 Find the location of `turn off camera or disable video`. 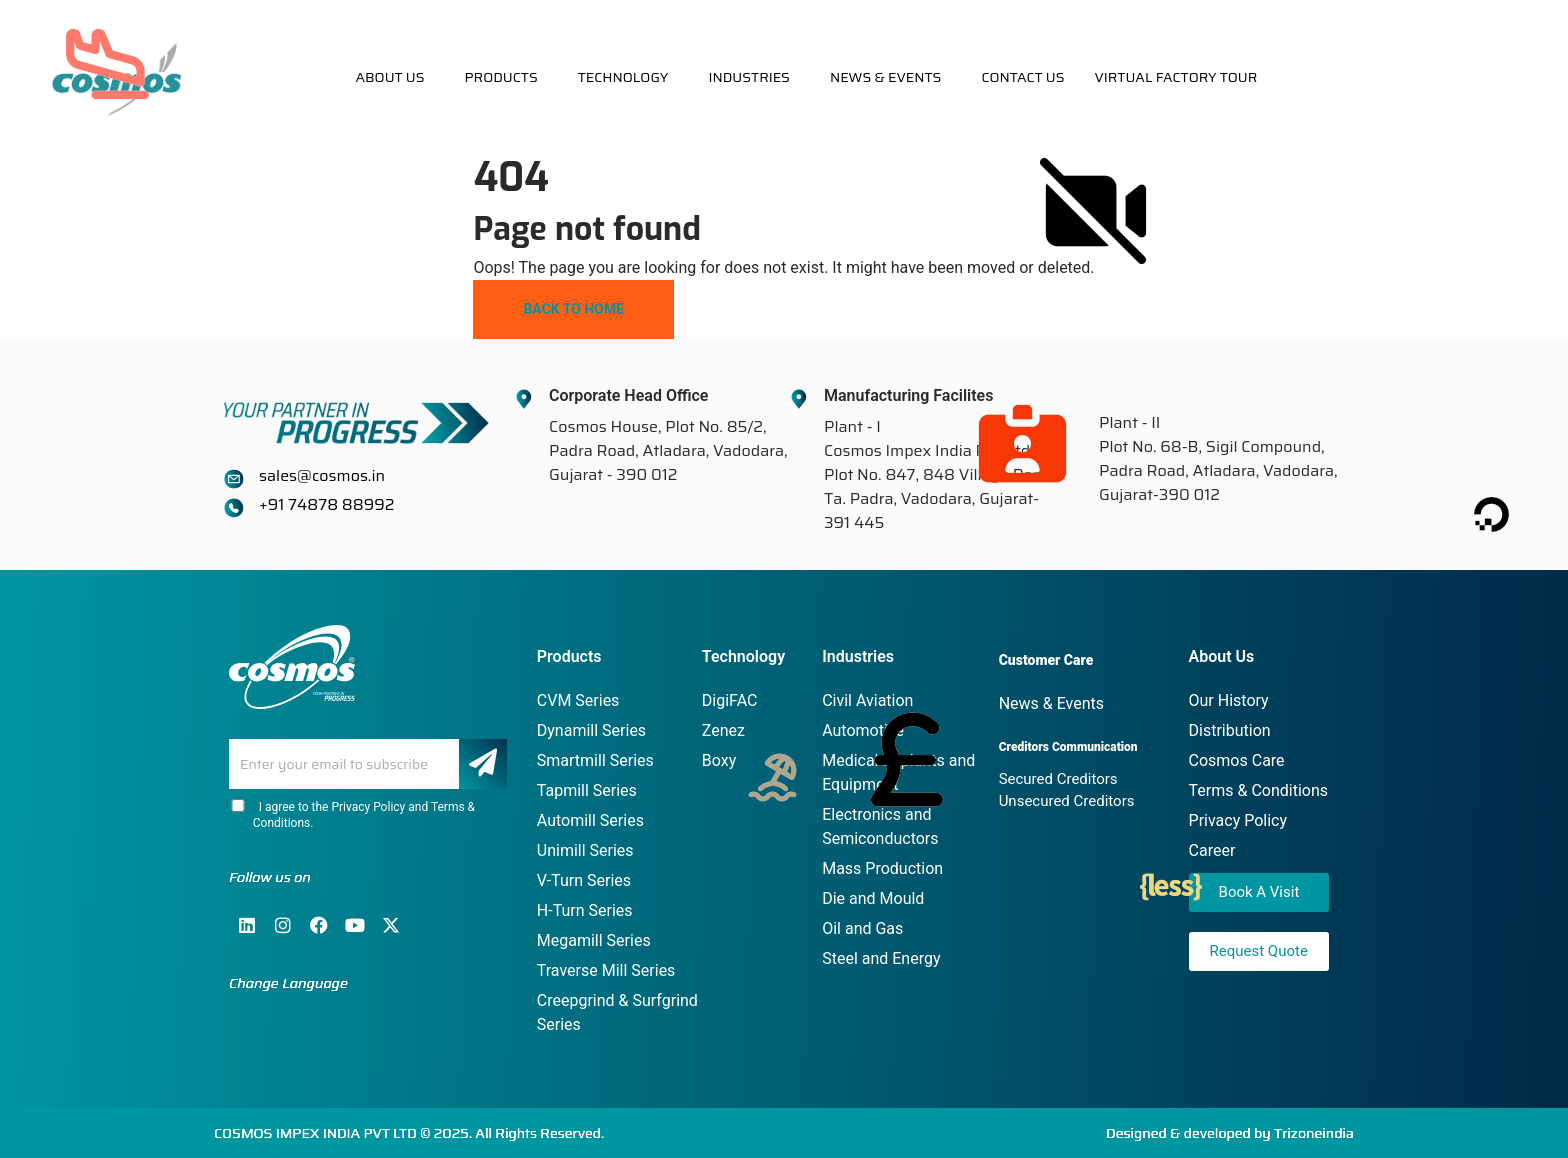

turn off camera or disable video is located at coordinates (1093, 211).